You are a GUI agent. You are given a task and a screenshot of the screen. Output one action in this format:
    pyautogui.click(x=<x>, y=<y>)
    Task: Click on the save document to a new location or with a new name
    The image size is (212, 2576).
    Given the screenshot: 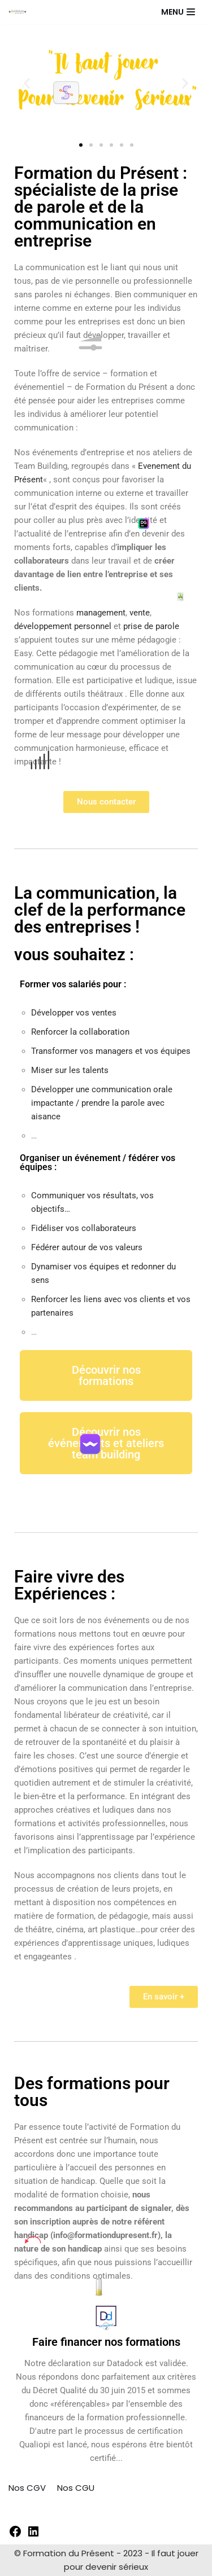 What is the action you would take?
    pyautogui.click(x=180, y=597)
    